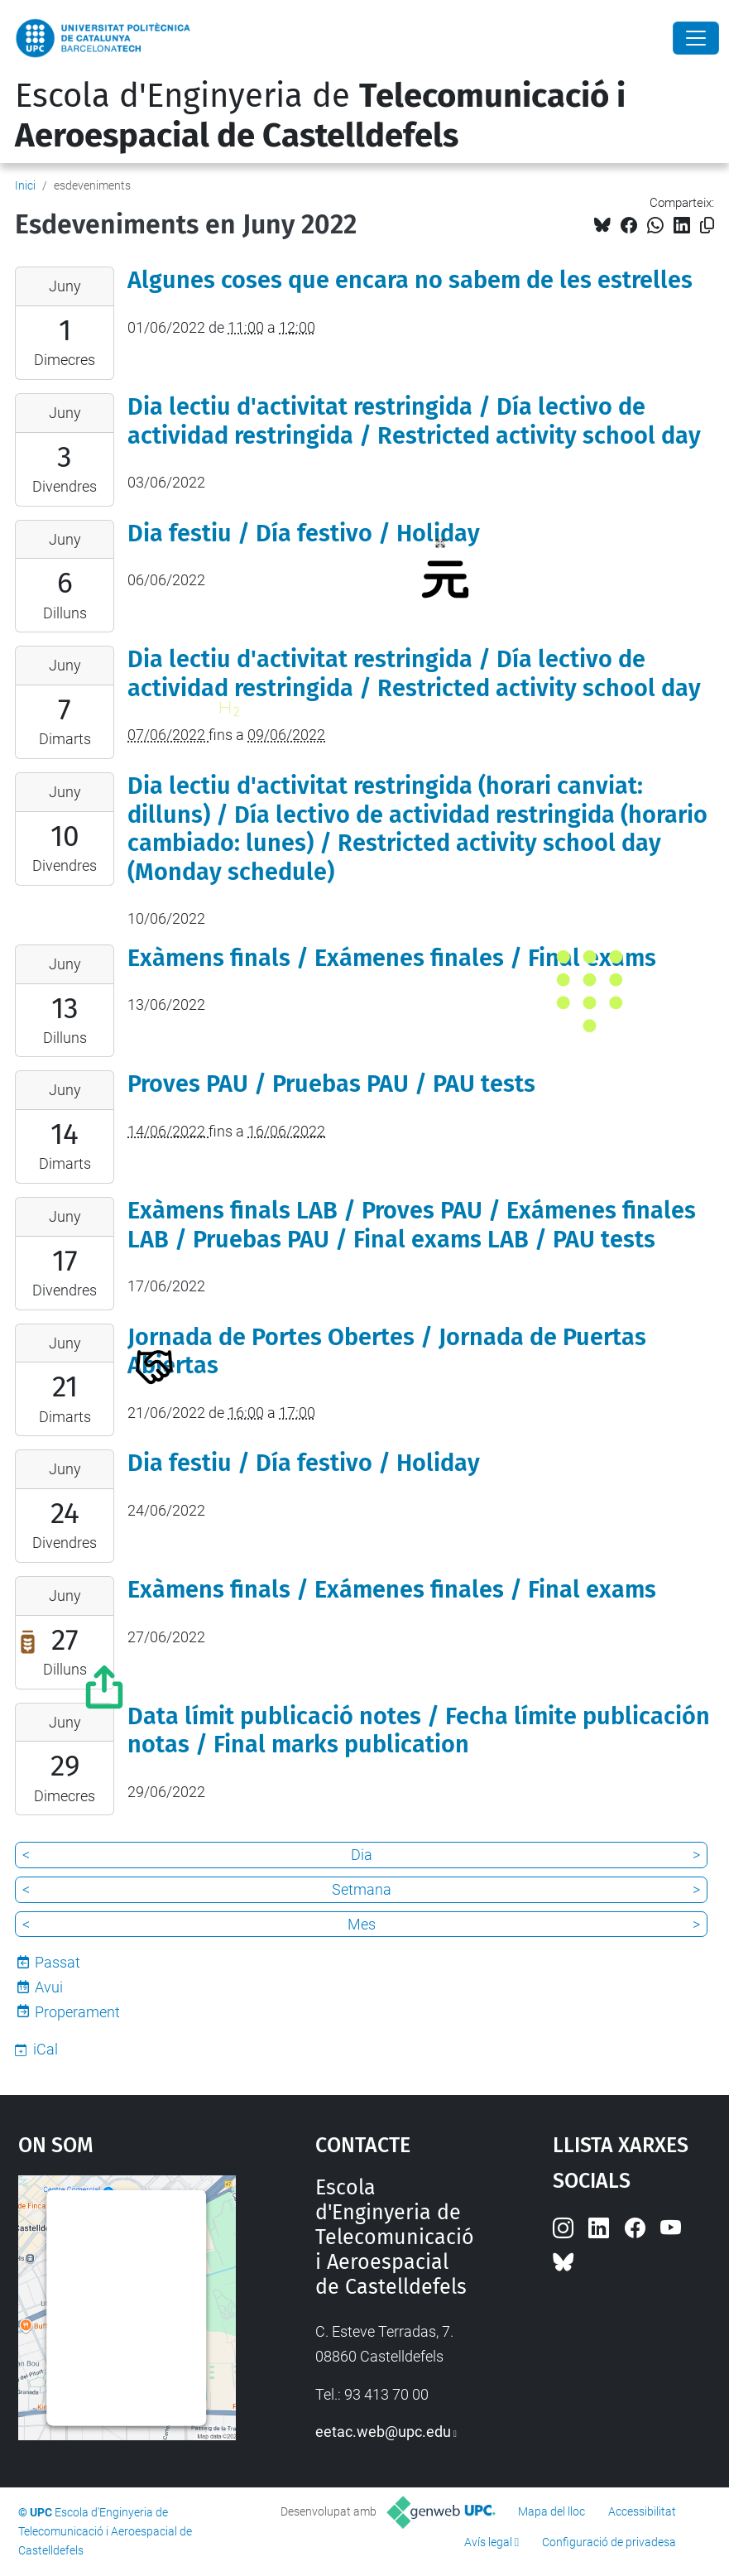 The width and height of the screenshot is (729, 2576). I want to click on open numeric keypad for input, so click(589, 989).